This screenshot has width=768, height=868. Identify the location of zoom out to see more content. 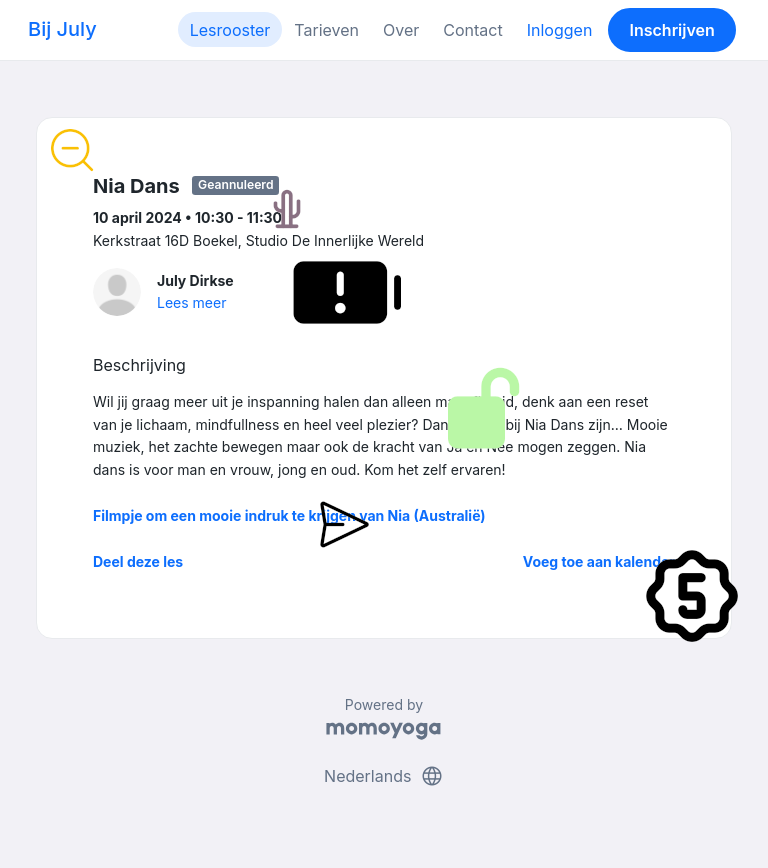
(73, 151).